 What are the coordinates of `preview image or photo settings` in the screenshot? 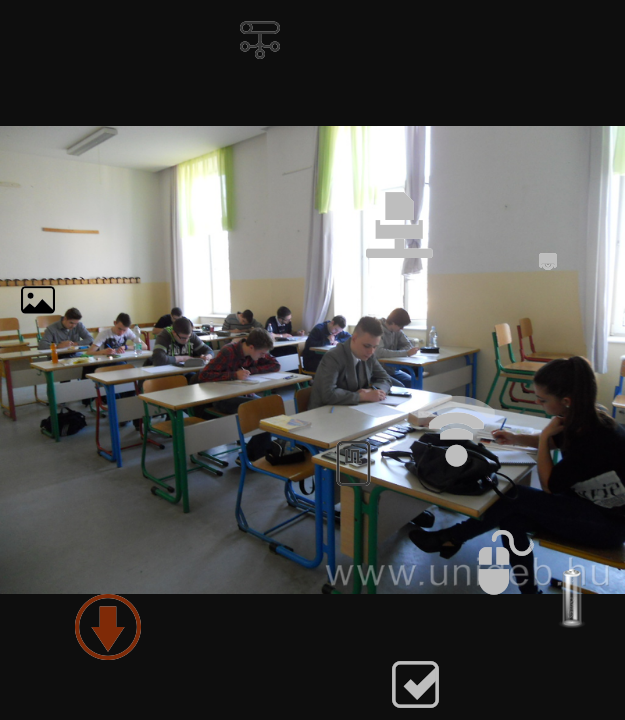 It's located at (38, 301).